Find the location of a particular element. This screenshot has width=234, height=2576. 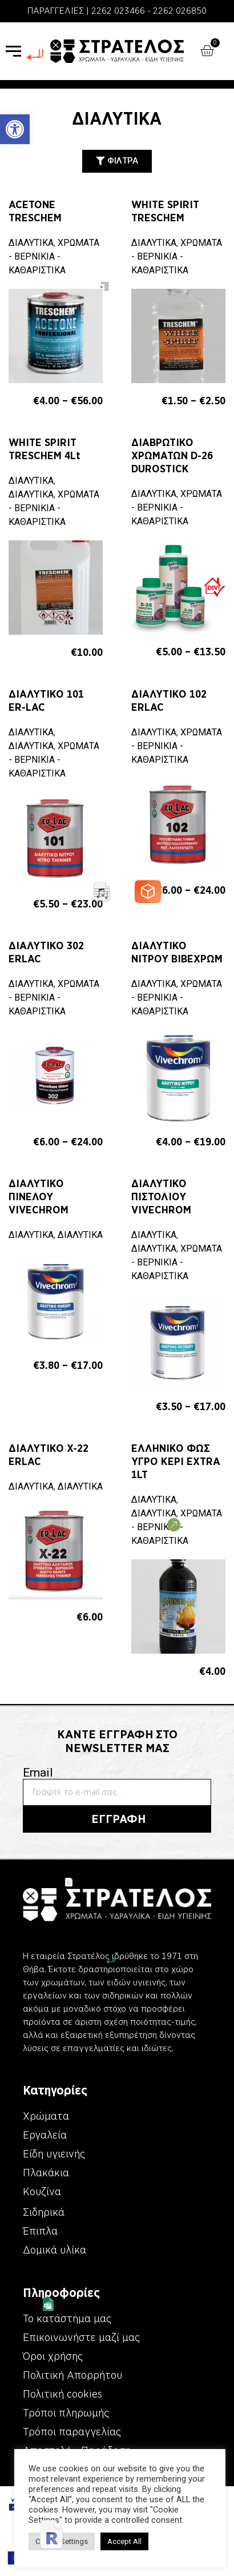

iMelody ringtone file is located at coordinates (102, 891).